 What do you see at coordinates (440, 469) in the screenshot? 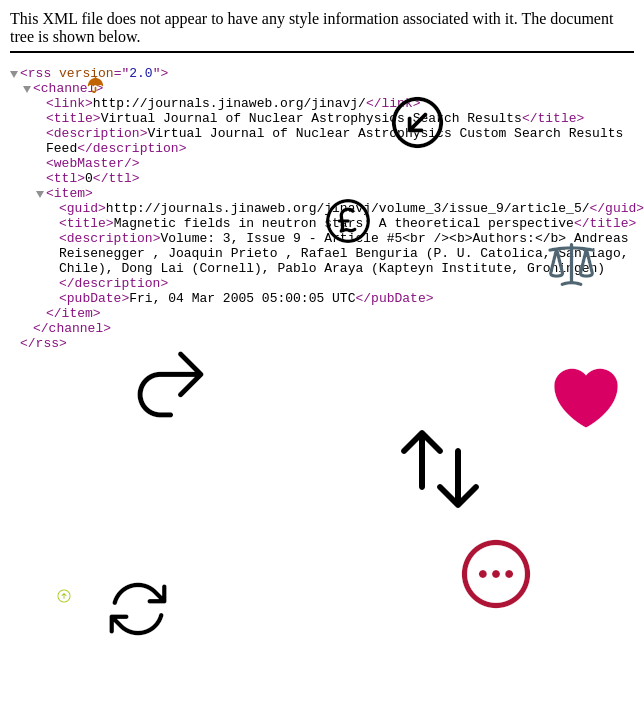
I see `sort items in ascending or descending order` at bounding box center [440, 469].